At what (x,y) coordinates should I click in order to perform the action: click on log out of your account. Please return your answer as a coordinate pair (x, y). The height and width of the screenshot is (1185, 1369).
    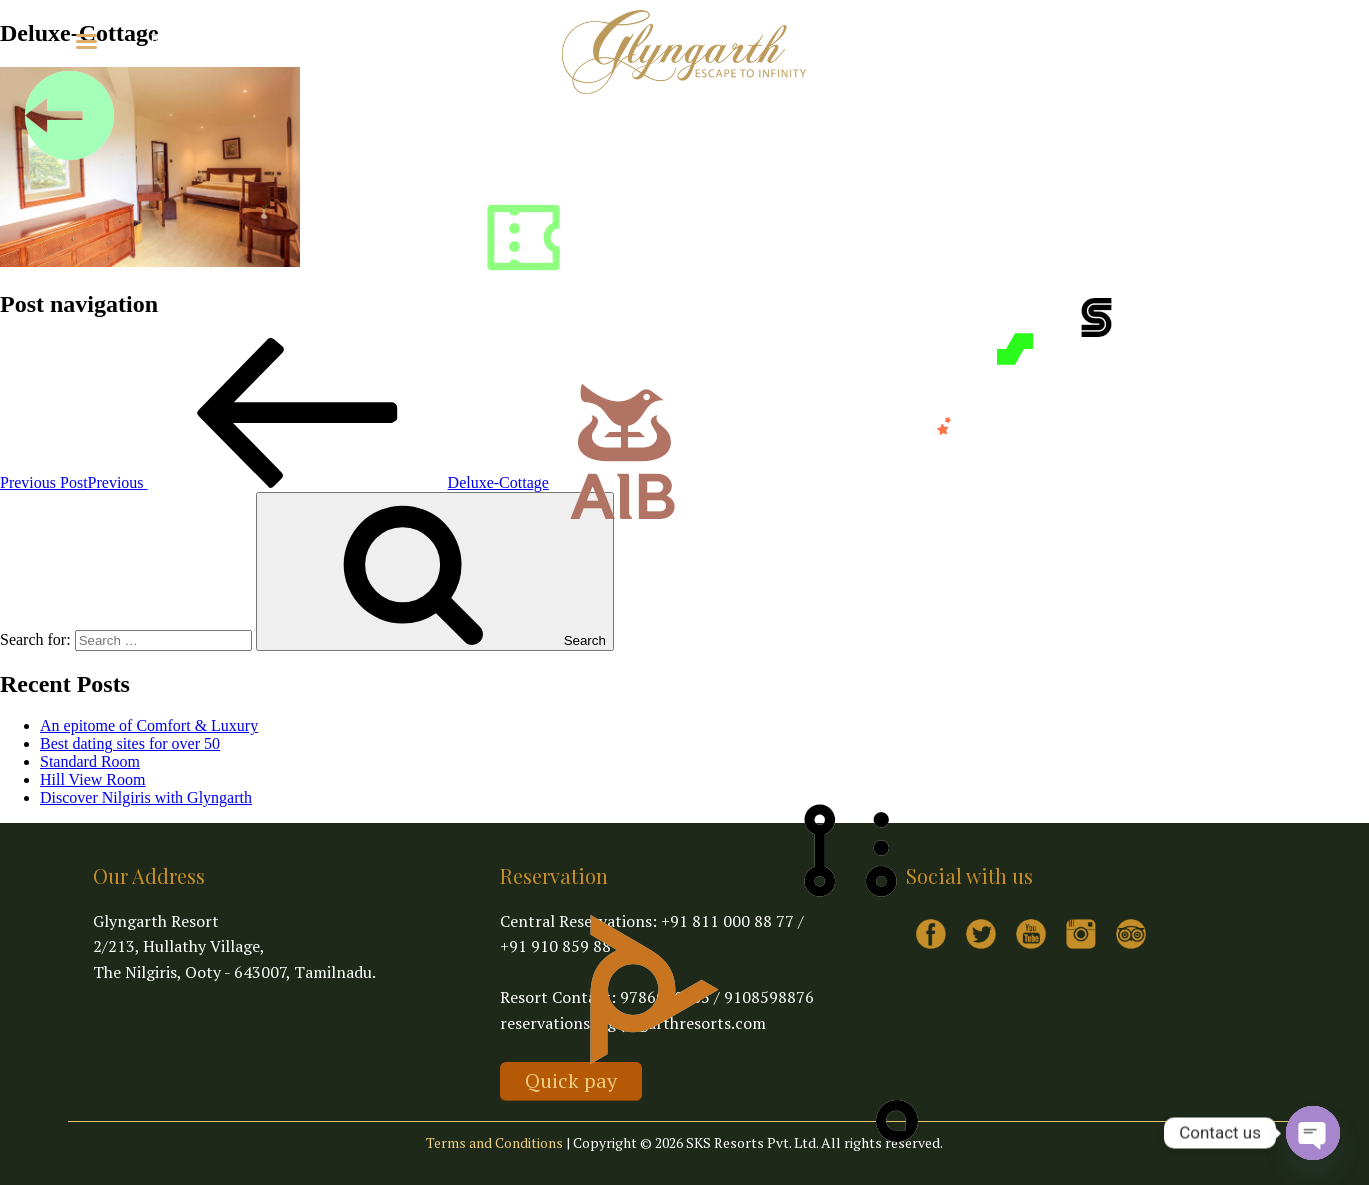
    Looking at the image, I should click on (69, 115).